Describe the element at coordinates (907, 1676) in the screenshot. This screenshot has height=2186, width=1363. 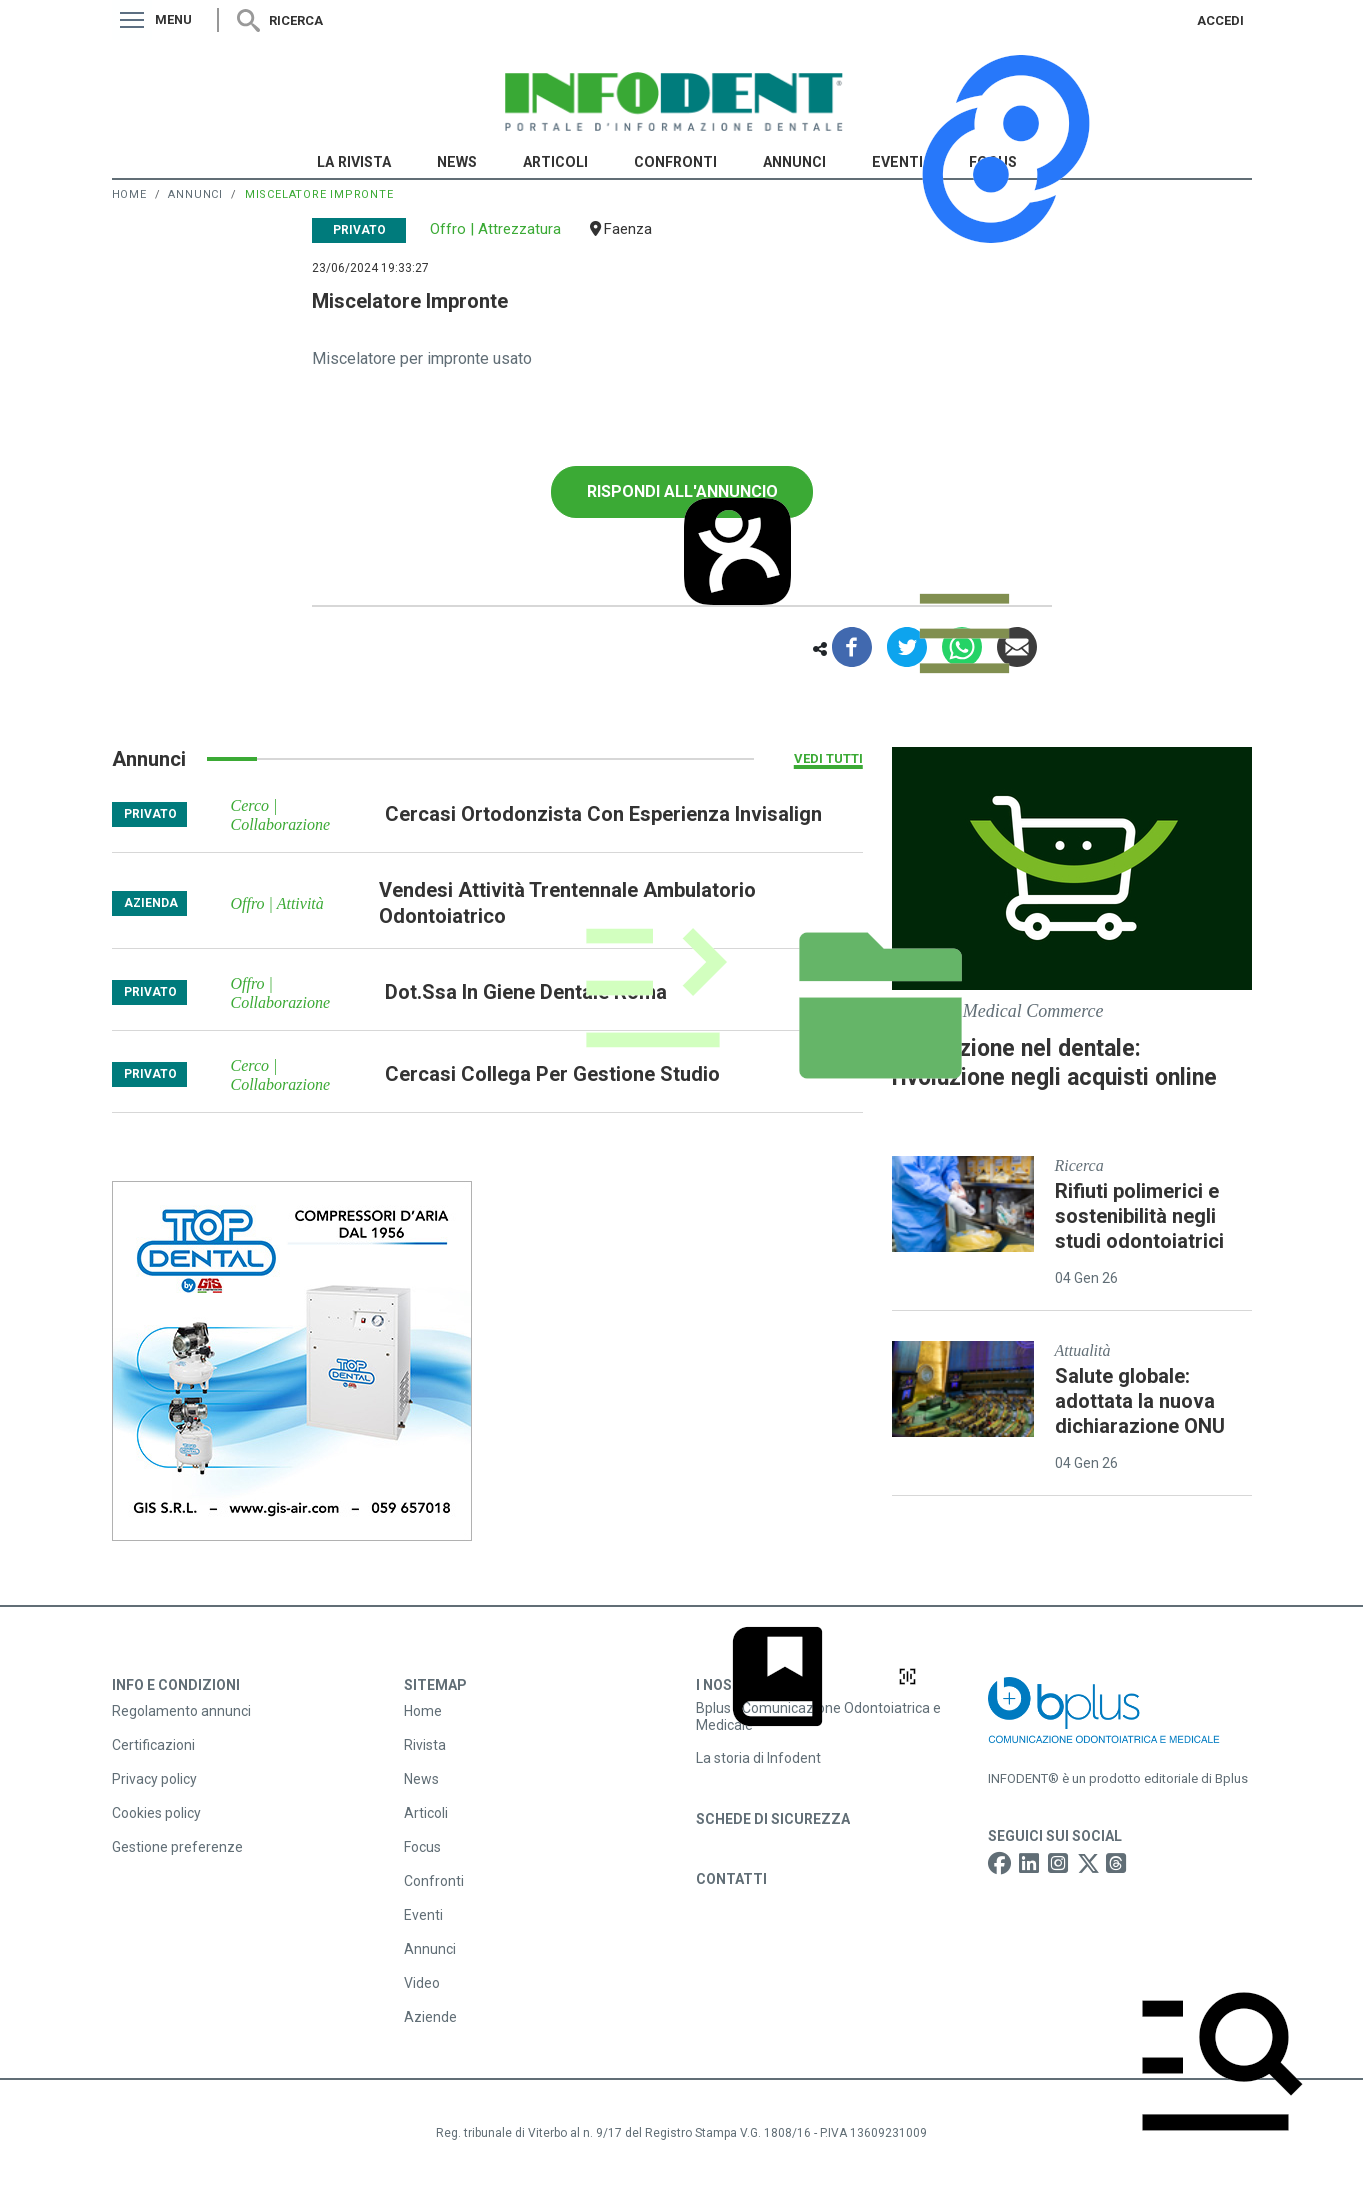
I see `activate voice recognition or speech input` at that location.